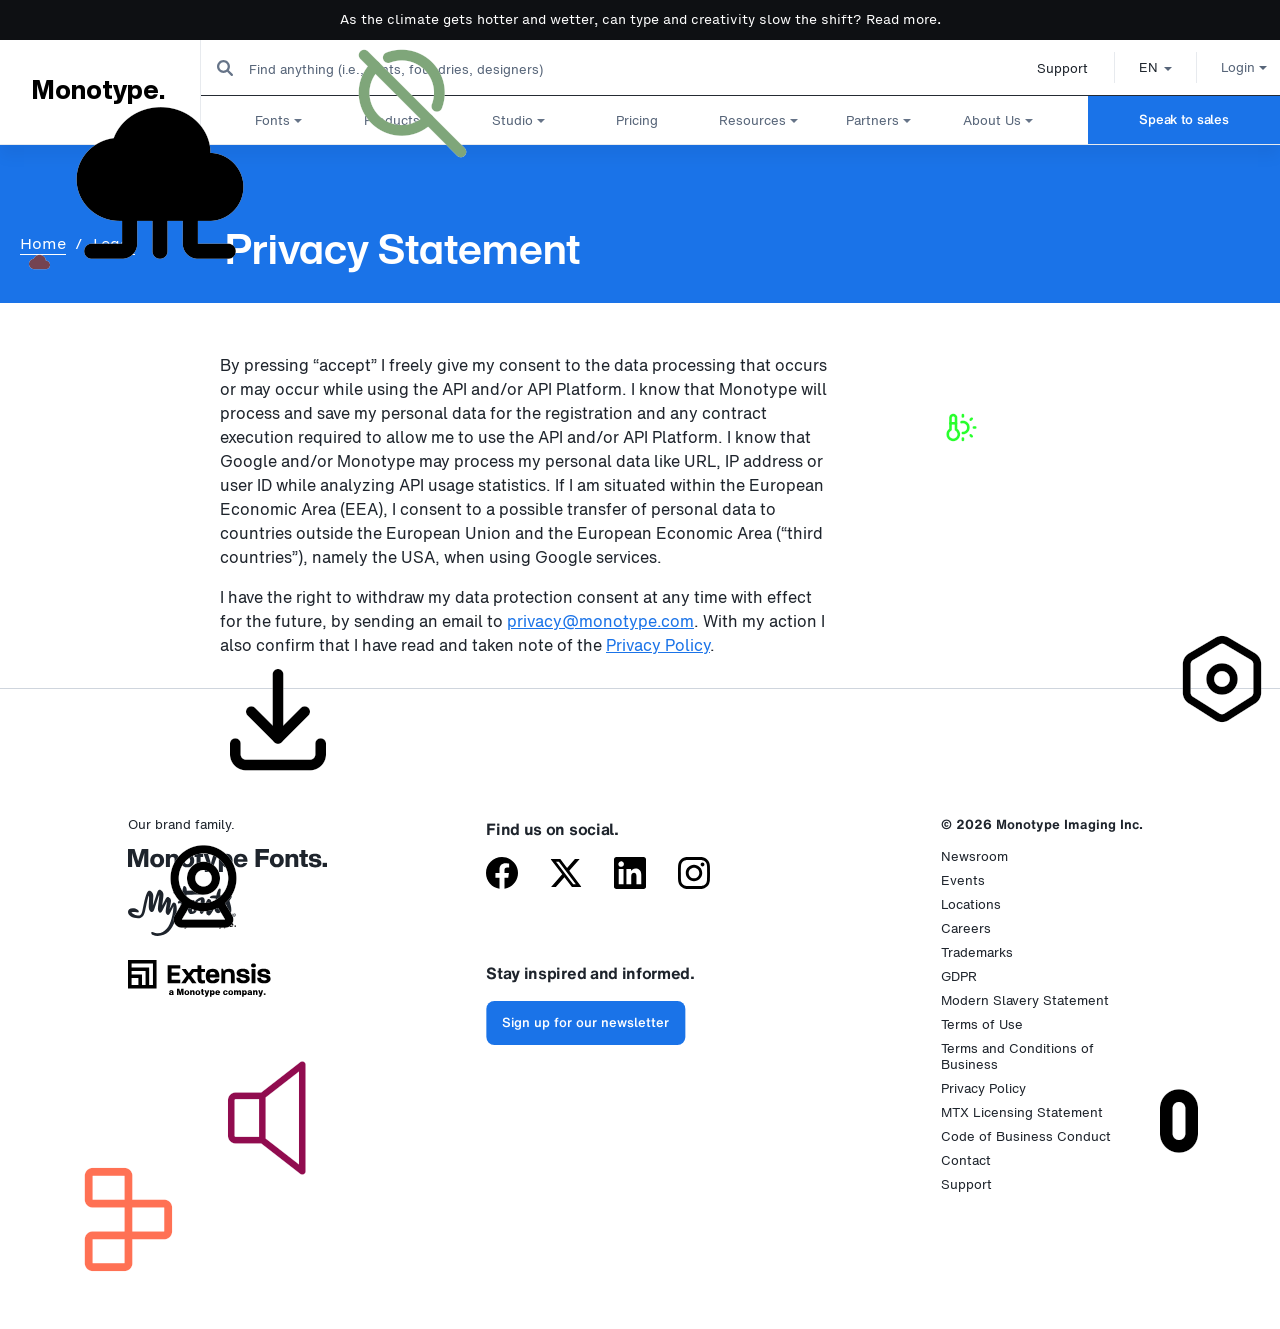 This screenshot has width=1280, height=1329. Describe the element at coordinates (1179, 1121) in the screenshot. I see `indicates zero items or empty count` at that location.